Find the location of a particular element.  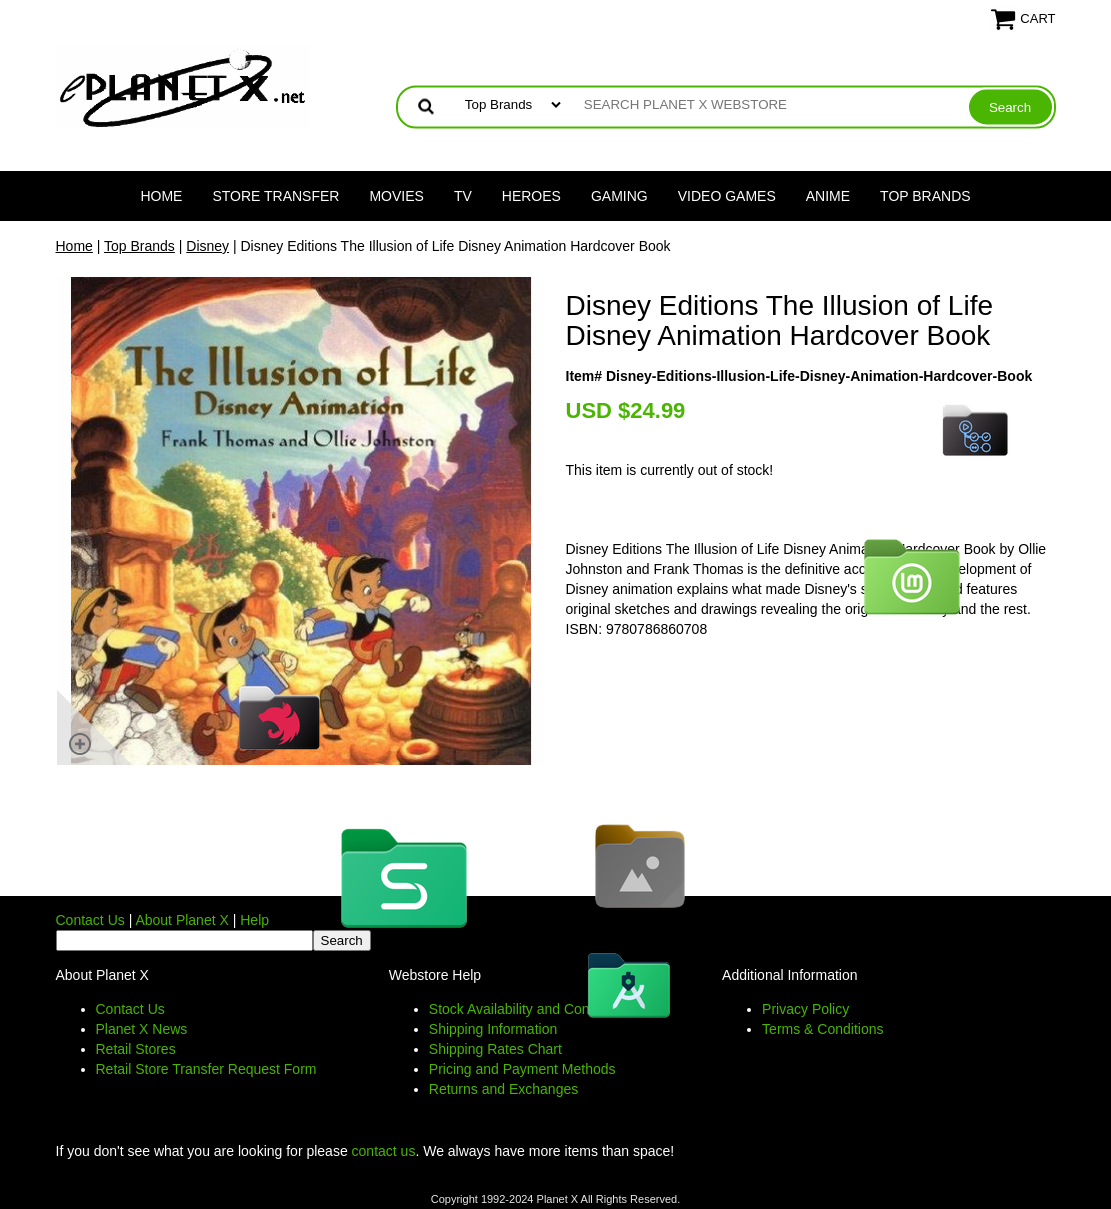

open linux mint system folder is located at coordinates (911, 579).